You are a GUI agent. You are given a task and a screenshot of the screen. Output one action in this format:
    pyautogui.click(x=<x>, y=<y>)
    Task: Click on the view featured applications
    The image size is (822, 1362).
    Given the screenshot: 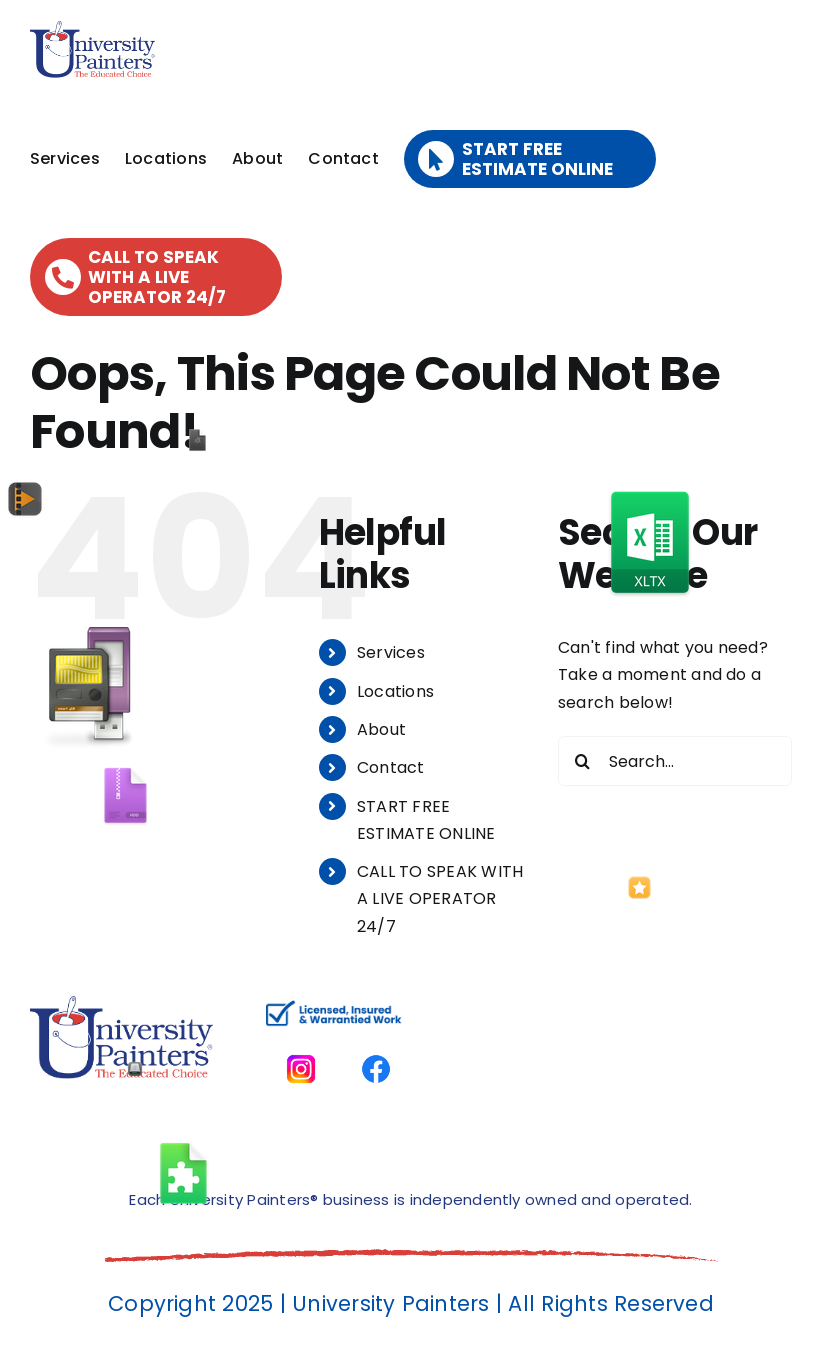 What is the action you would take?
    pyautogui.click(x=639, y=887)
    